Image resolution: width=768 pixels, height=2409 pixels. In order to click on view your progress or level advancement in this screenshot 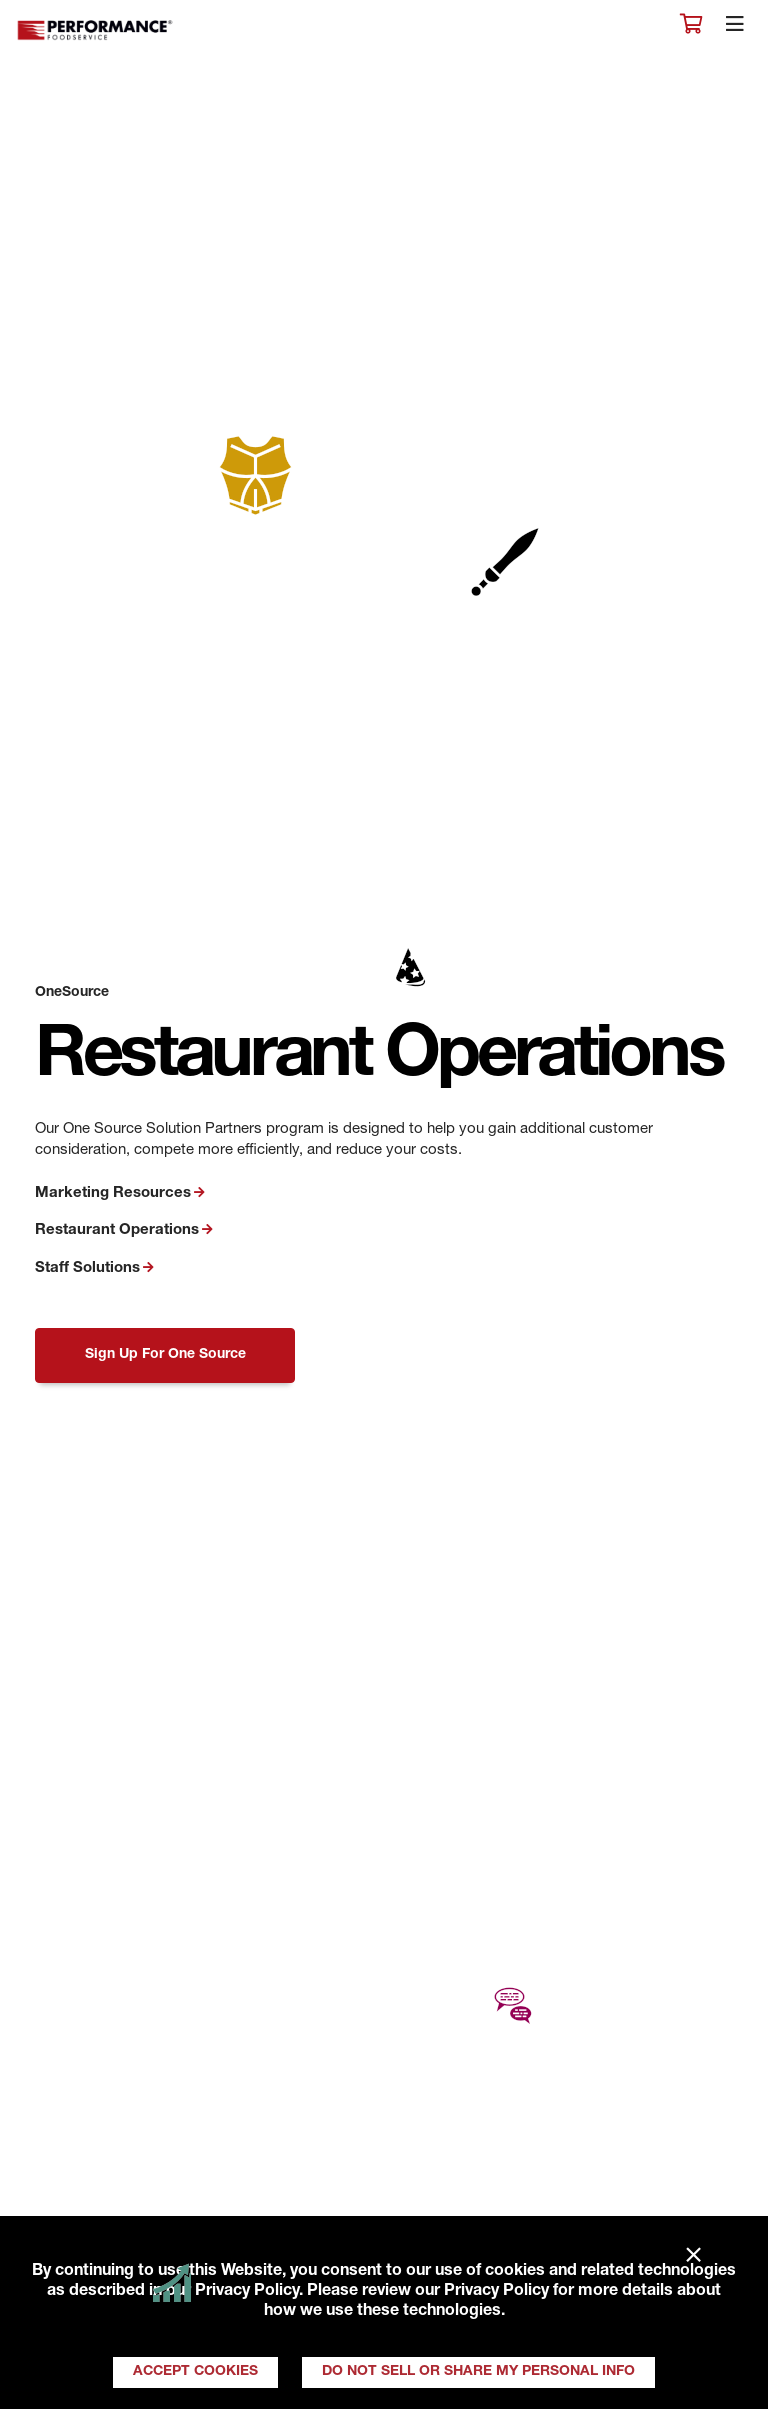, I will do `click(172, 2283)`.